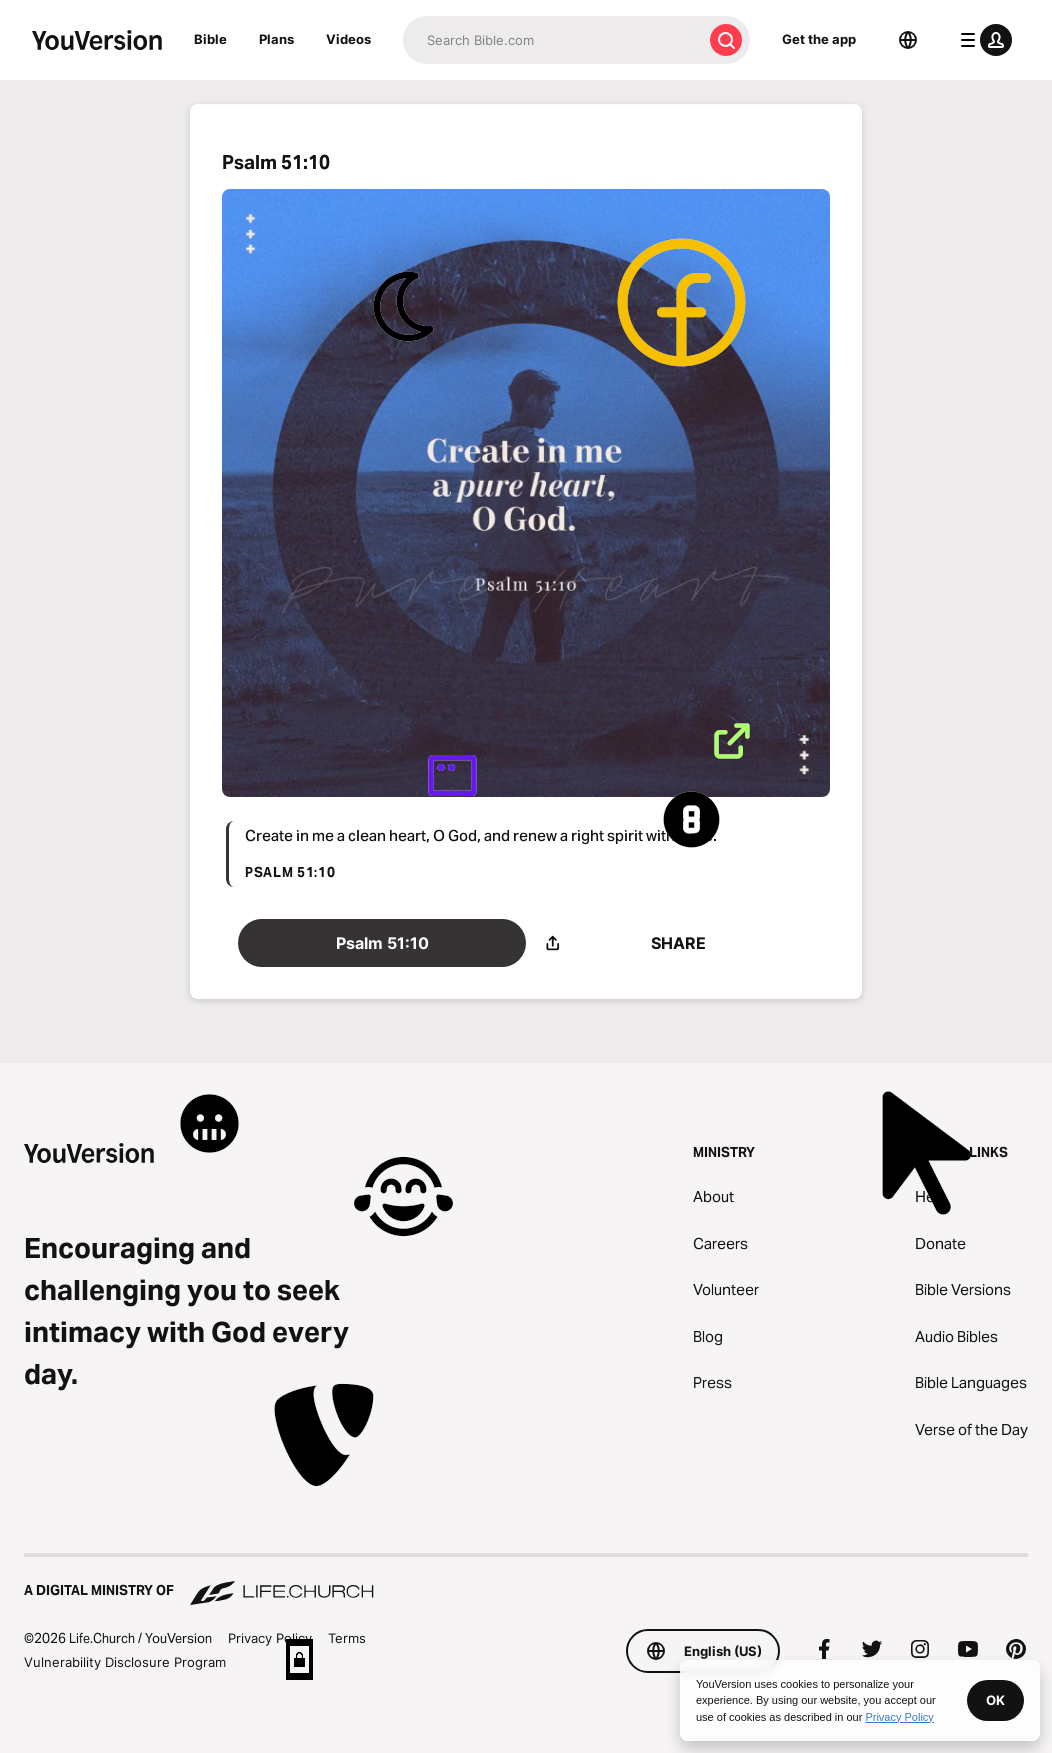  I want to click on indicates an awkward or uncomfortable situation, so click(209, 1123).